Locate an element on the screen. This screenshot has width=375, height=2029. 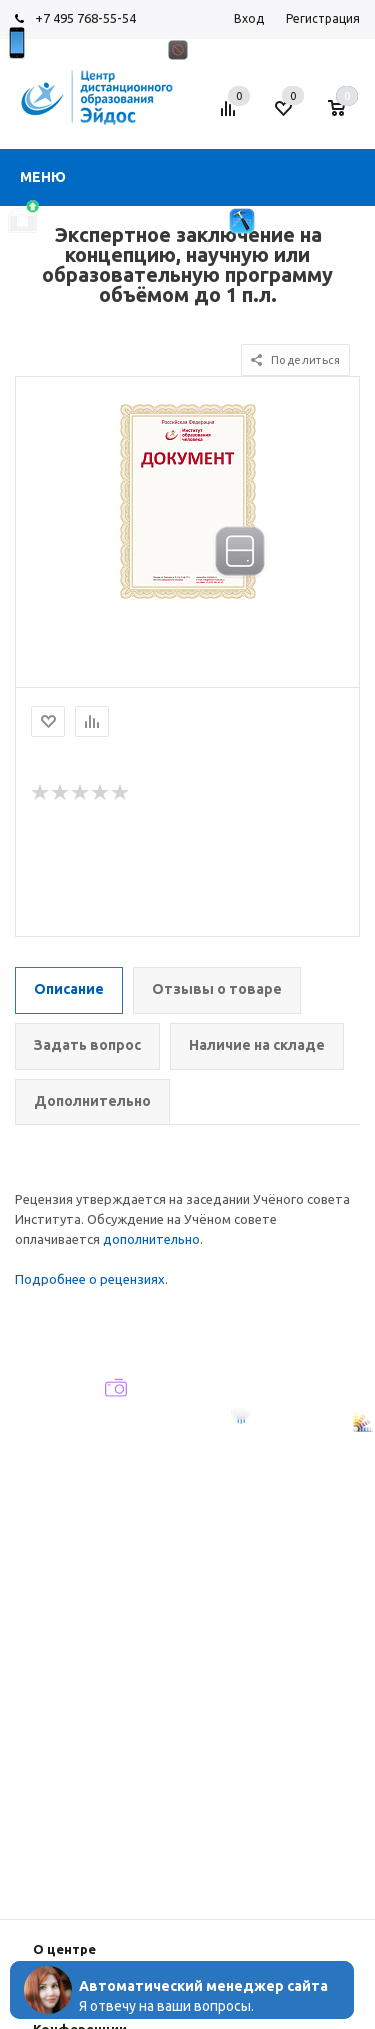
manage connected iPod Touch device is located at coordinates (17, 43).